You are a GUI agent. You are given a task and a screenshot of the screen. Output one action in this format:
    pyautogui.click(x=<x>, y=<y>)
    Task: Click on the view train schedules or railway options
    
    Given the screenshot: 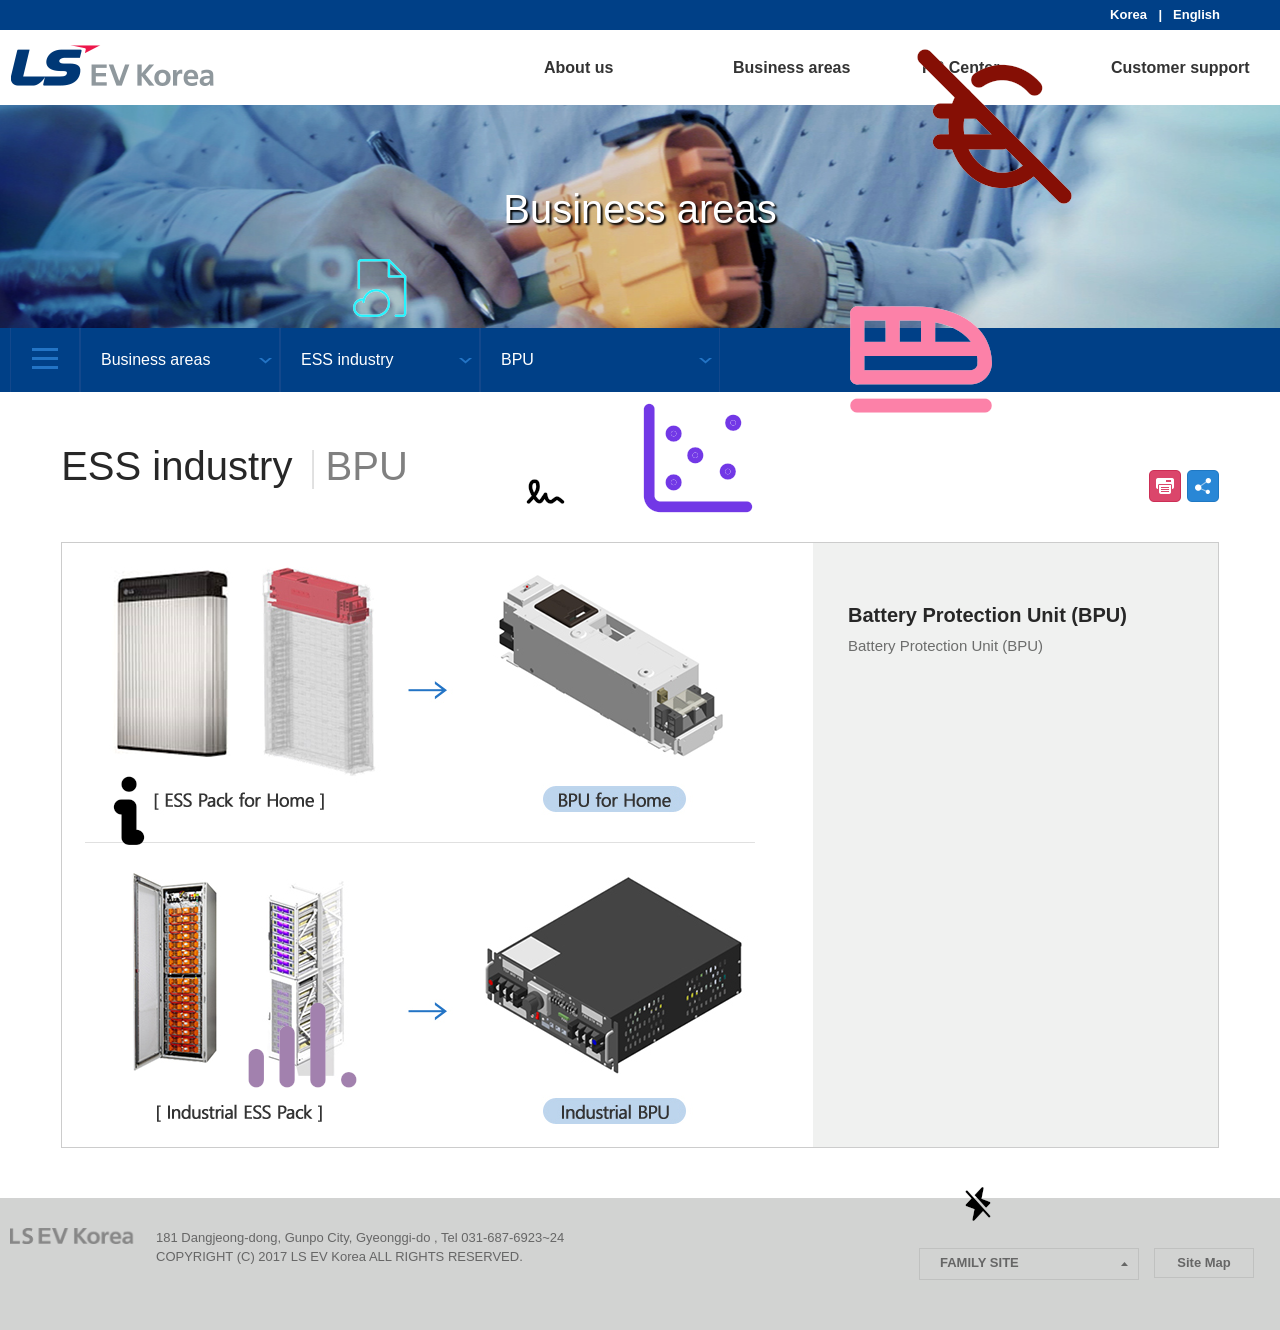 What is the action you would take?
    pyautogui.click(x=921, y=356)
    